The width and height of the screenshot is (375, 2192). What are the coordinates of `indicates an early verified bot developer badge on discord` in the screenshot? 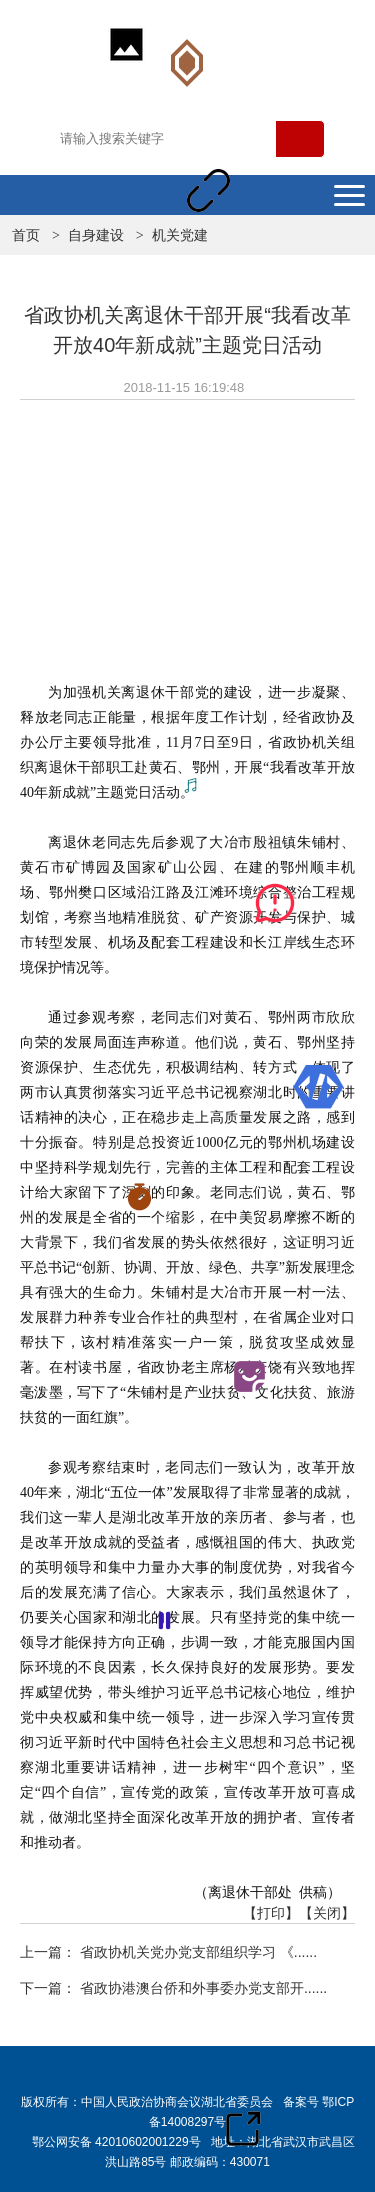 It's located at (318, 1087).